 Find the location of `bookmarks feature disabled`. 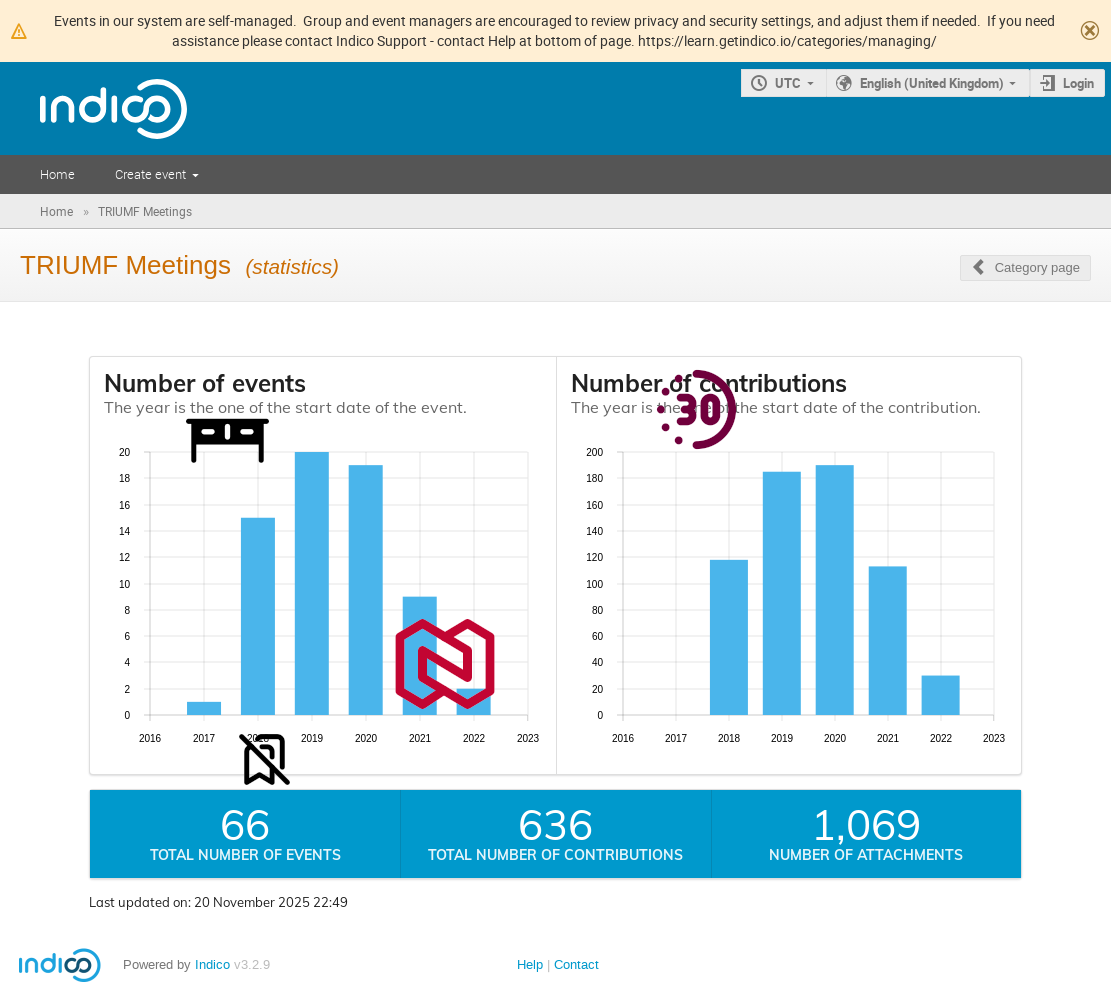

bookmarks feature disabled is located at coordinates (264, 759).